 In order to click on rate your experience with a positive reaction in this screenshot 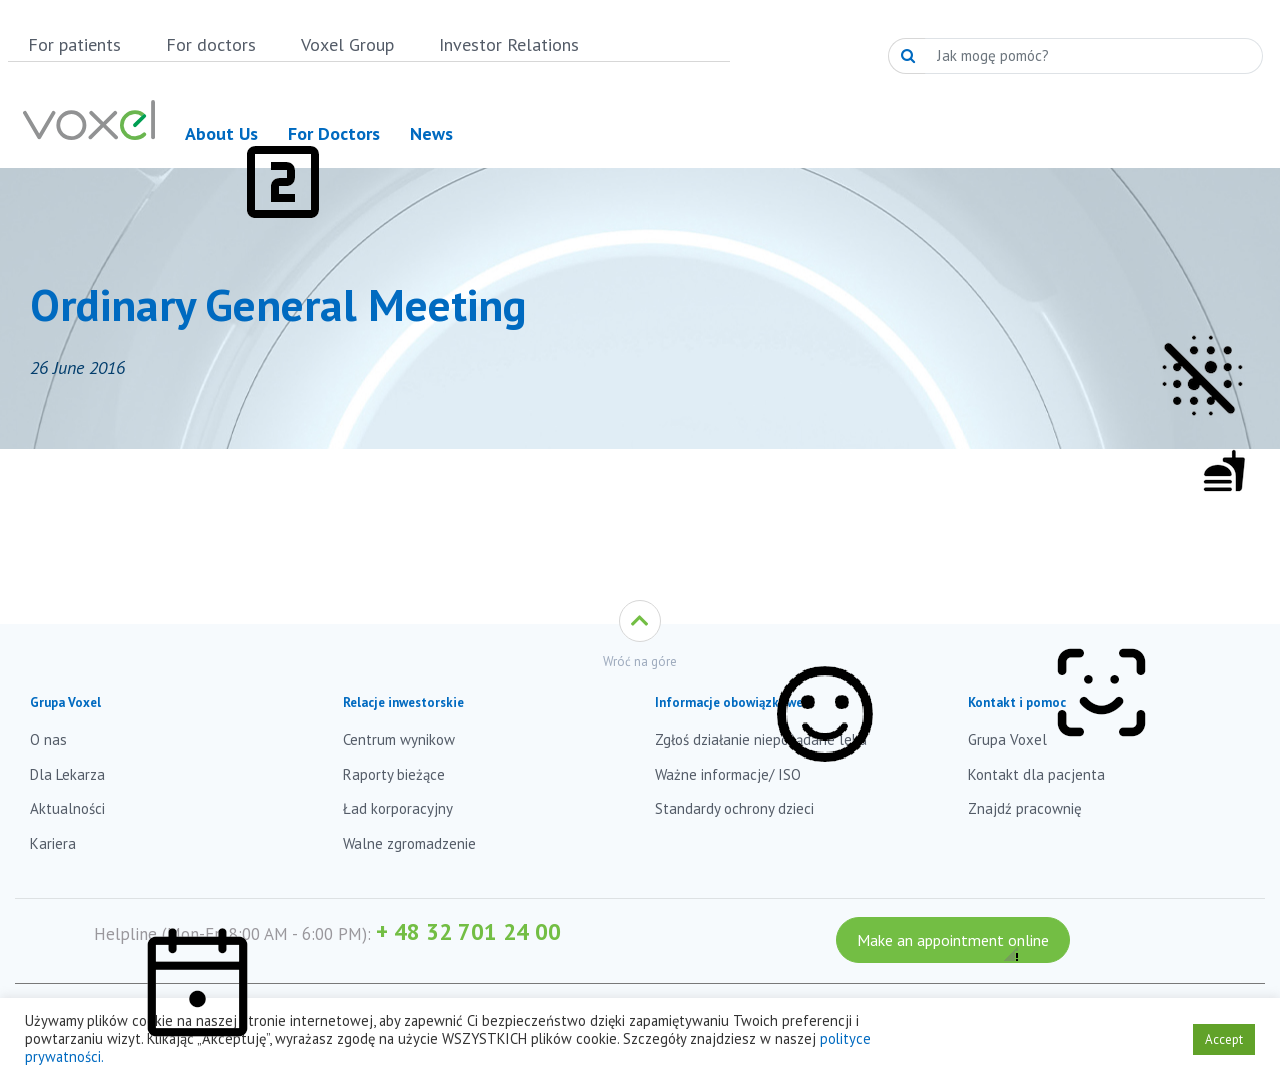, I will do `click(825, 714)`.